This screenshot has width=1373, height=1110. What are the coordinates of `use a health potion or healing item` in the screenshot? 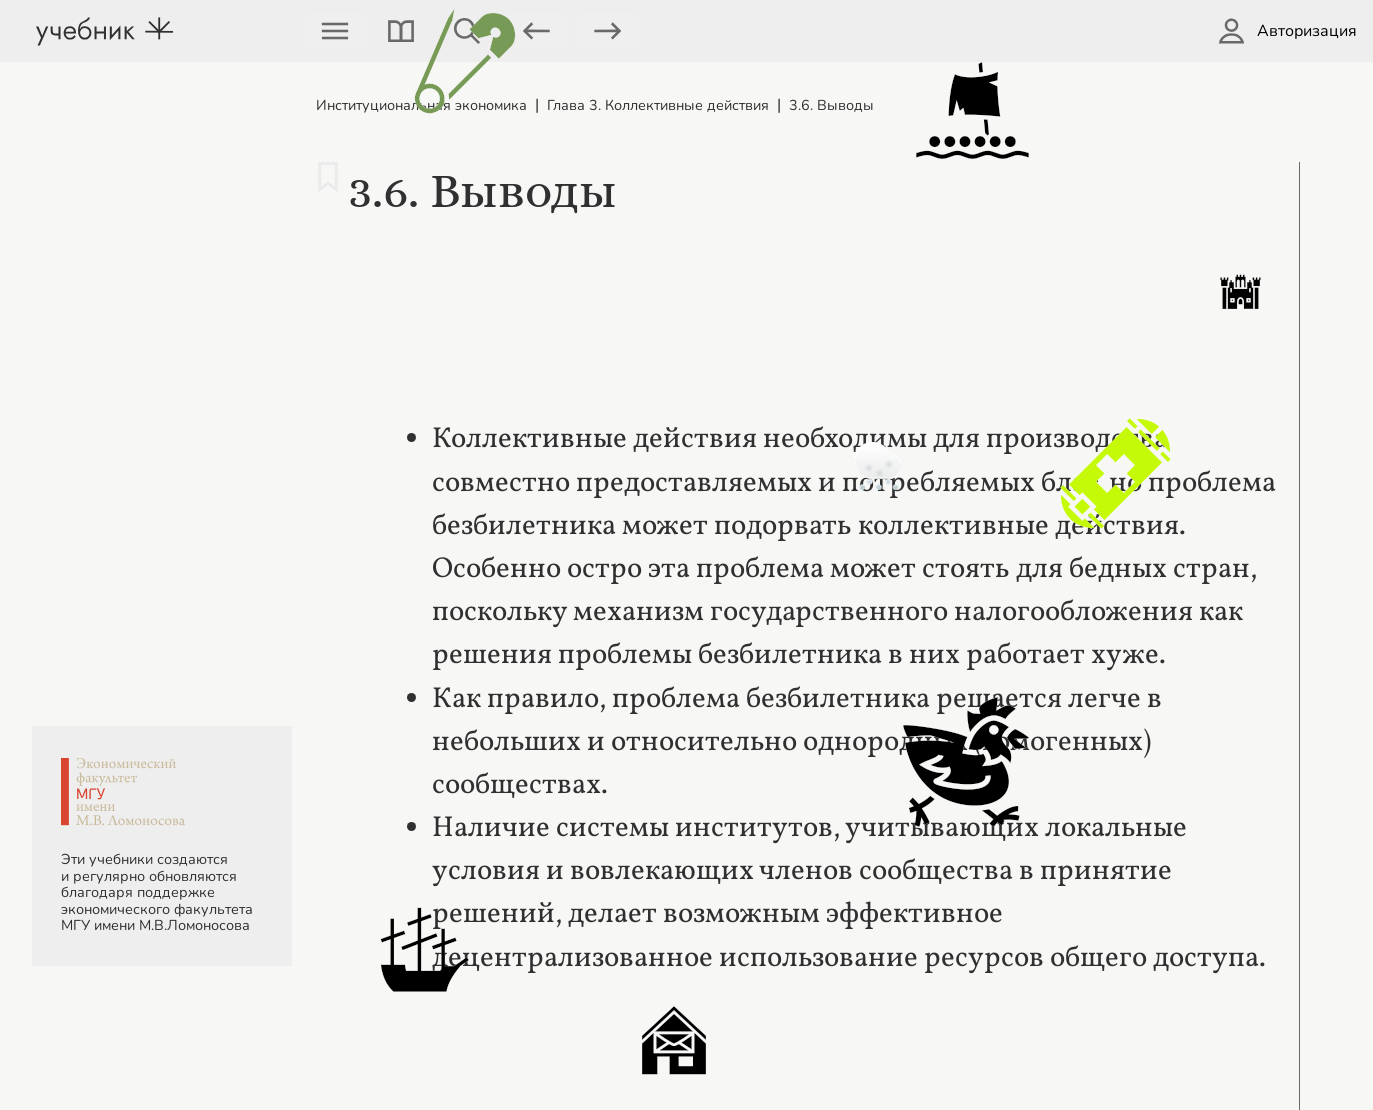 It's located at (1115, 473).